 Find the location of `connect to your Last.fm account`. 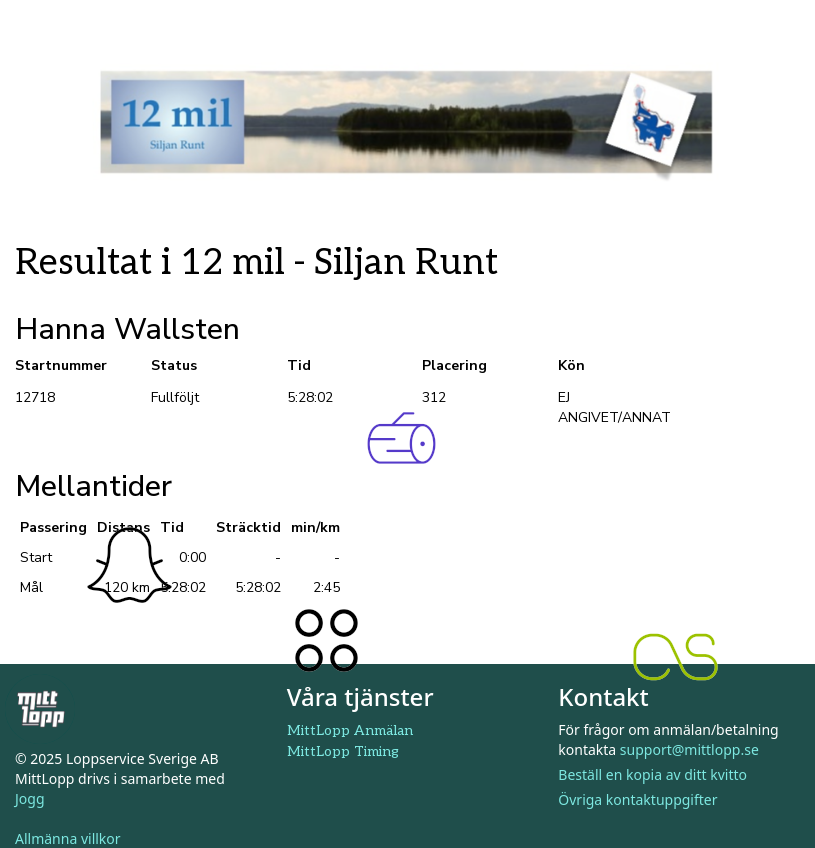

connect to your Last.fm account is located at coordinates (675, 655).